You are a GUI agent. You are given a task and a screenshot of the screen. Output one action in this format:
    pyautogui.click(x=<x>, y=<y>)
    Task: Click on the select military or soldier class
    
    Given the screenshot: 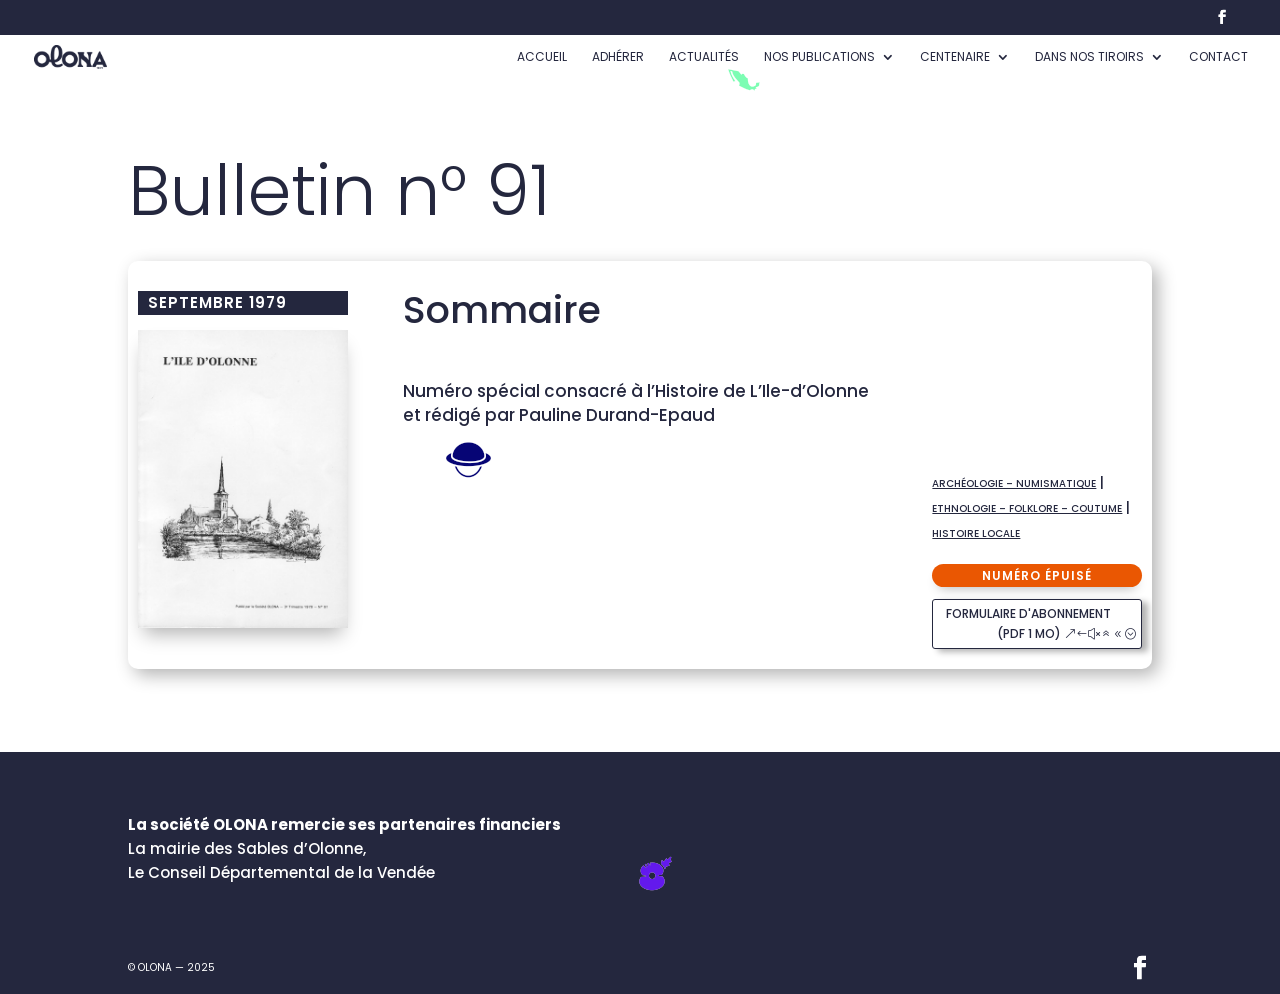 What is the action you would take?
    pyautogui.click(x=468, y=460)
    